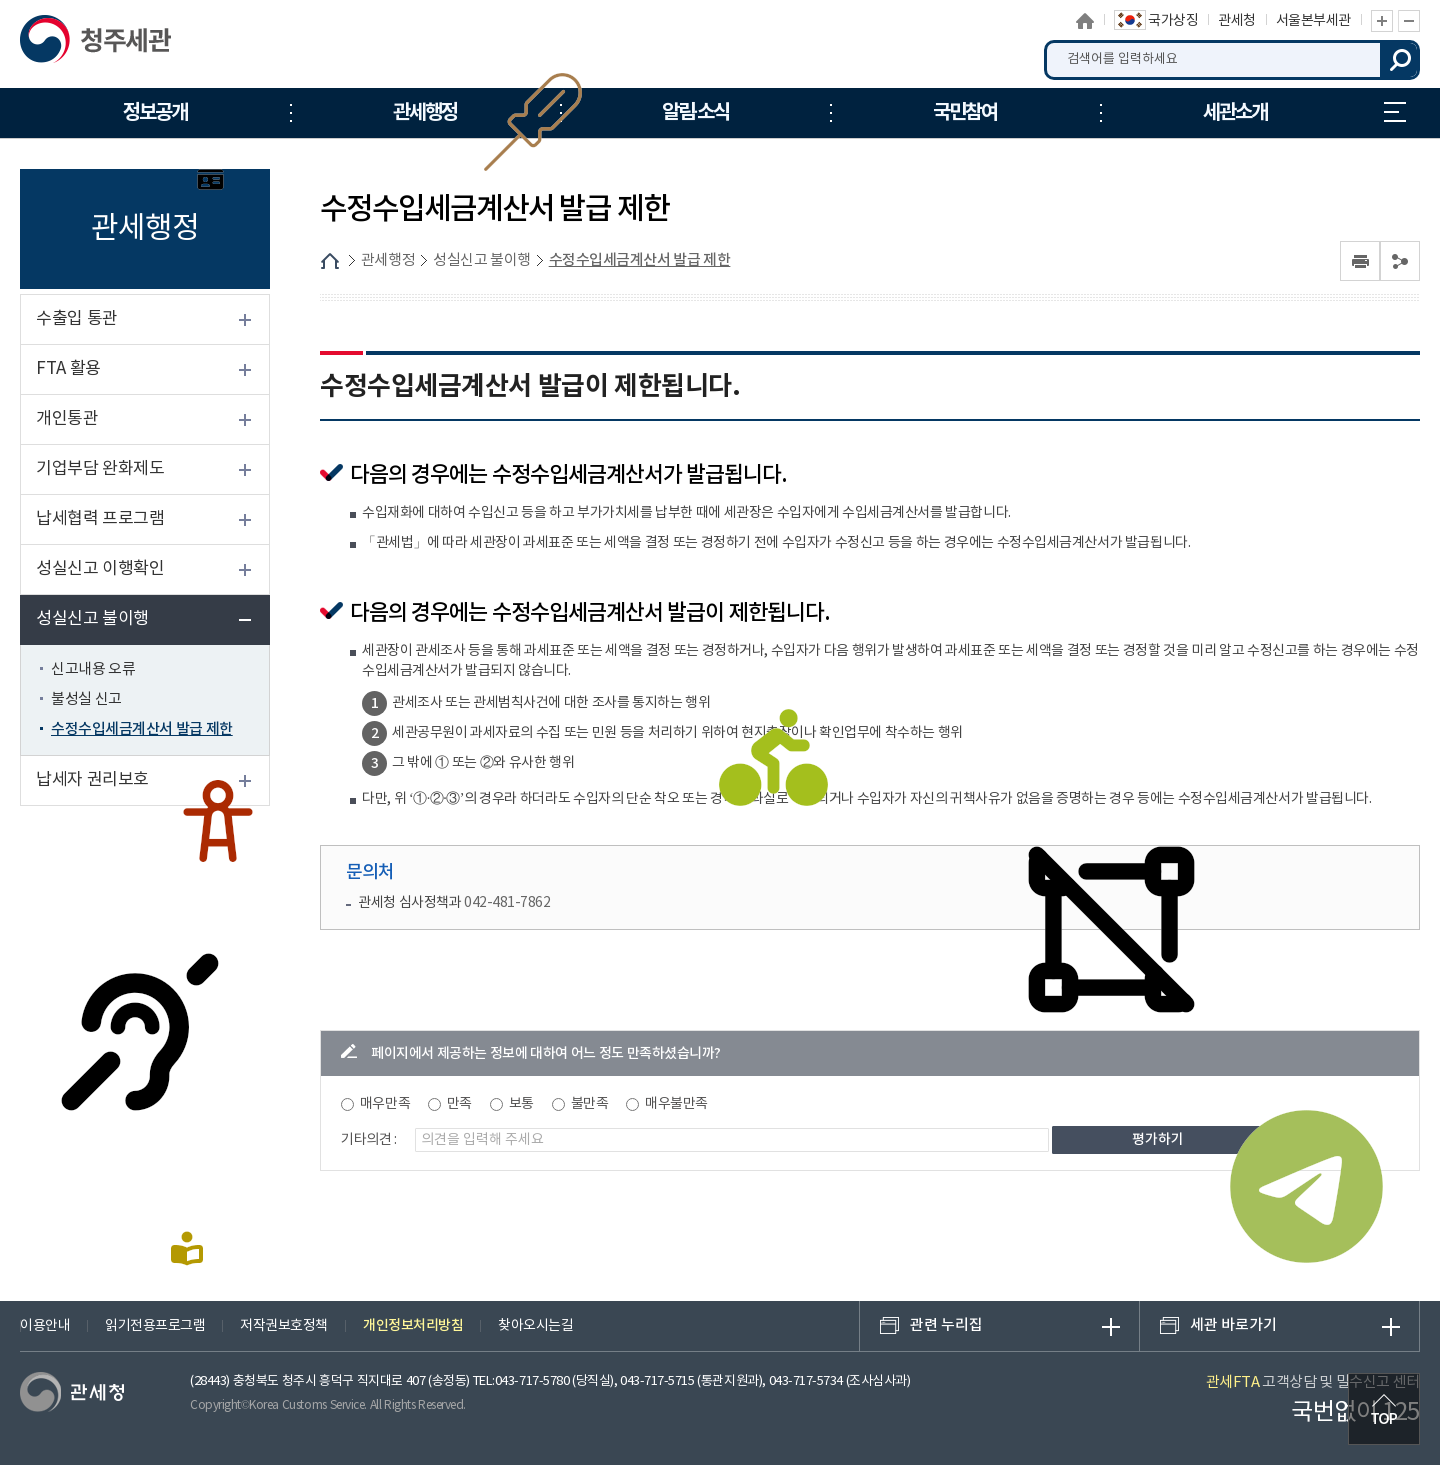 The height and width of the screenshot is (1465, 1440). I want to click on open telegram messaging app, so click(1306, 1186).